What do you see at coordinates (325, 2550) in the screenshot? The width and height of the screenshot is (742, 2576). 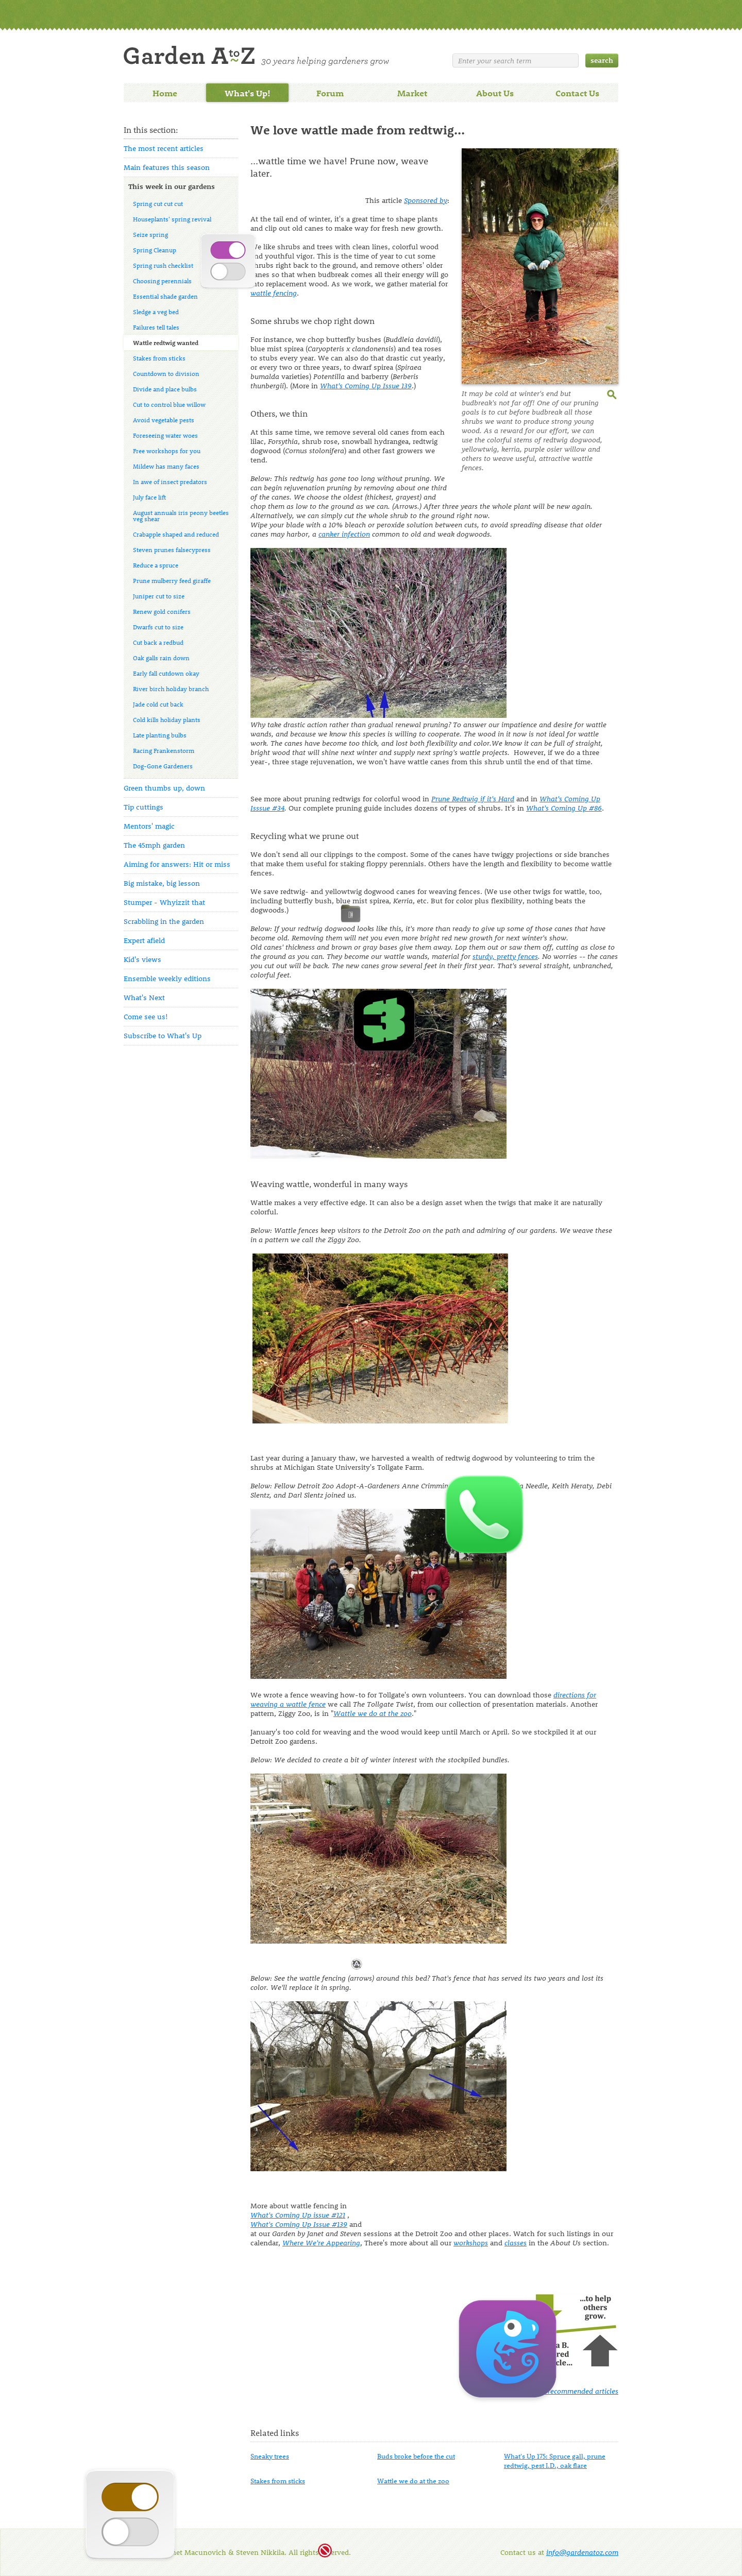 I see `cancel or abort current action` at bounding box center [325, 2550].